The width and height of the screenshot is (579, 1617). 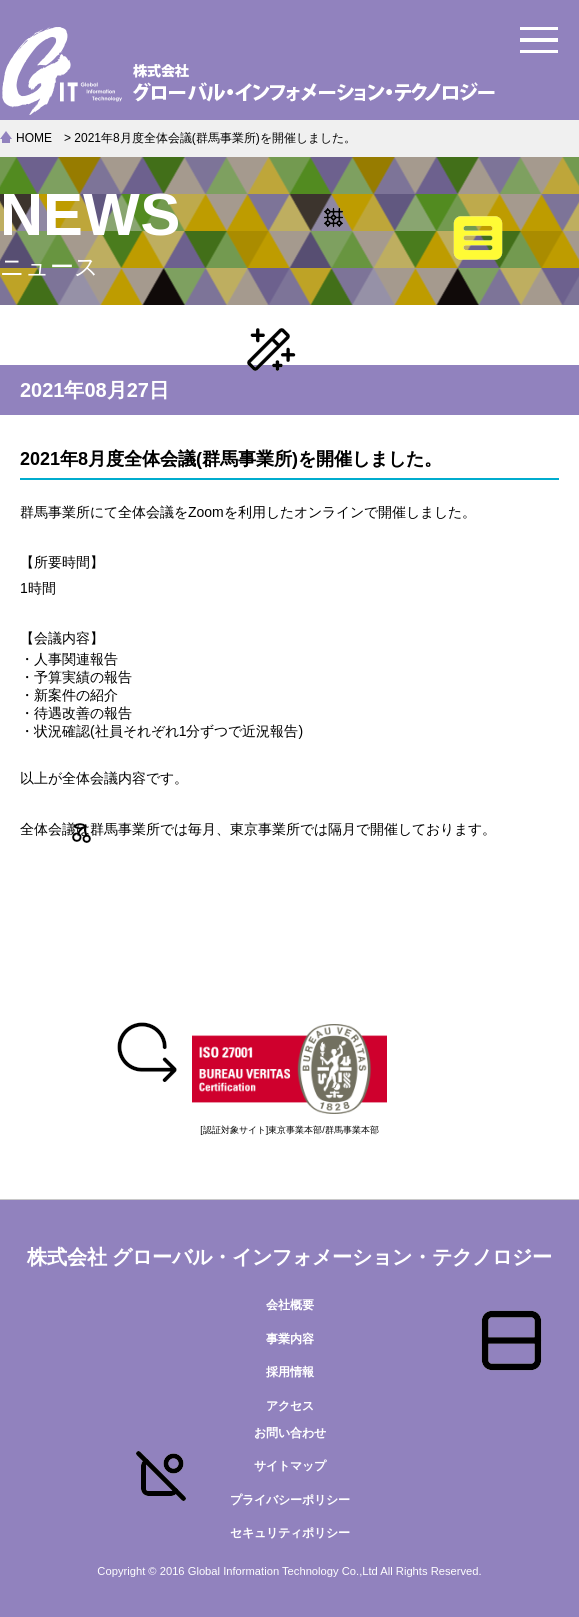 What do you see at coordinates (81, 832) in the screenshot?
I see `indicates fruit or produce category` at bounding box center [81, 832].